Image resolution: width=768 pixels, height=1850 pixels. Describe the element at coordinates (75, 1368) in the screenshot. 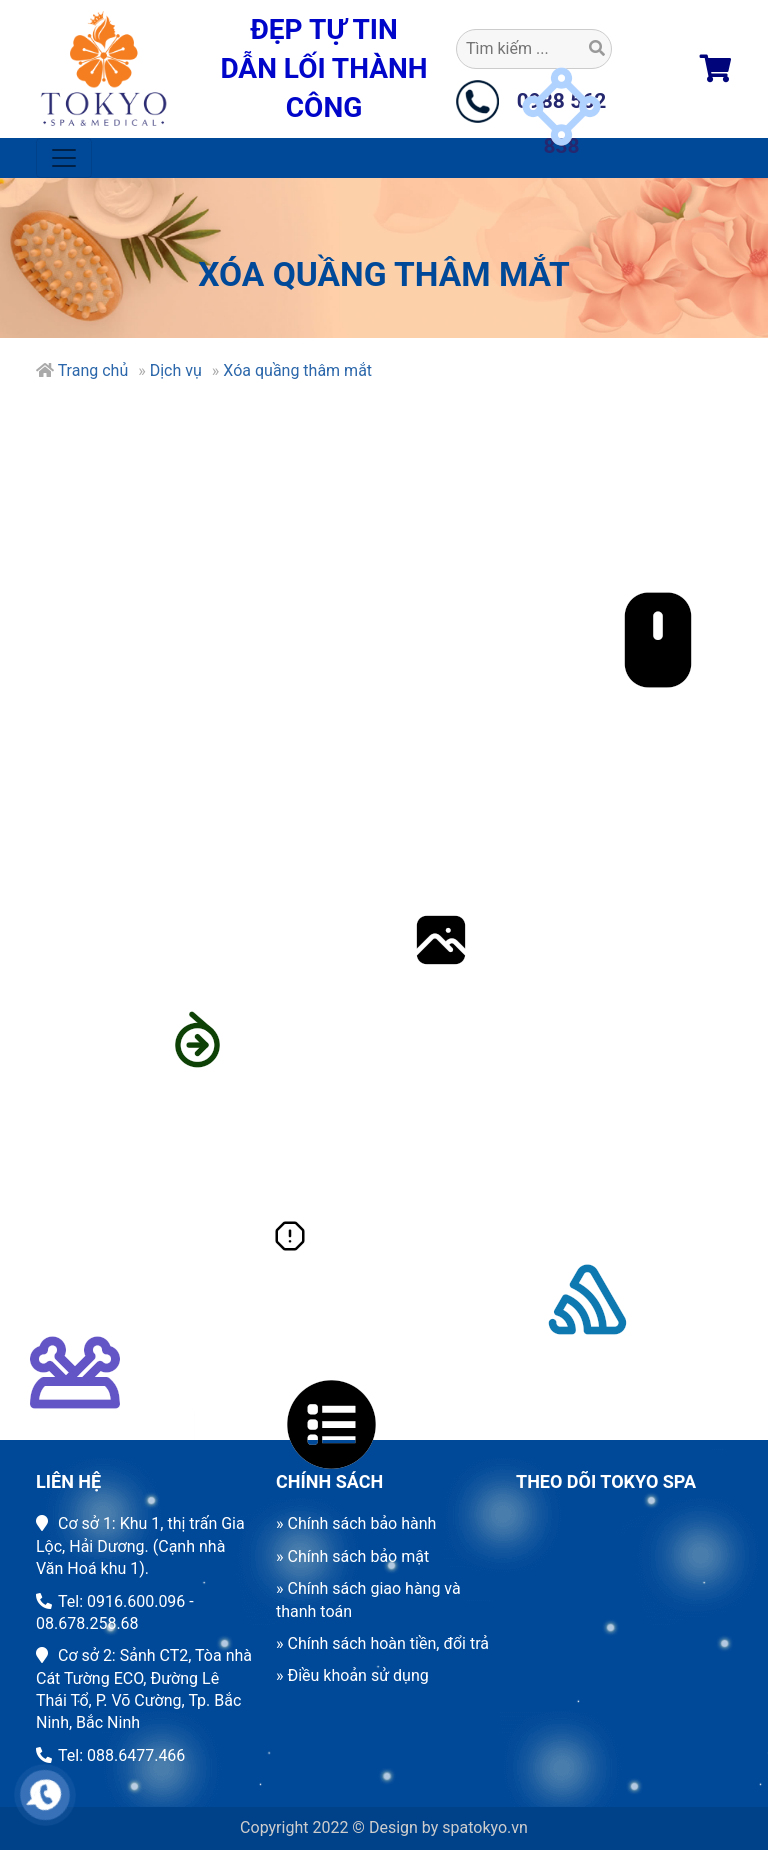

I see `access pet feeding schedule` at that location.